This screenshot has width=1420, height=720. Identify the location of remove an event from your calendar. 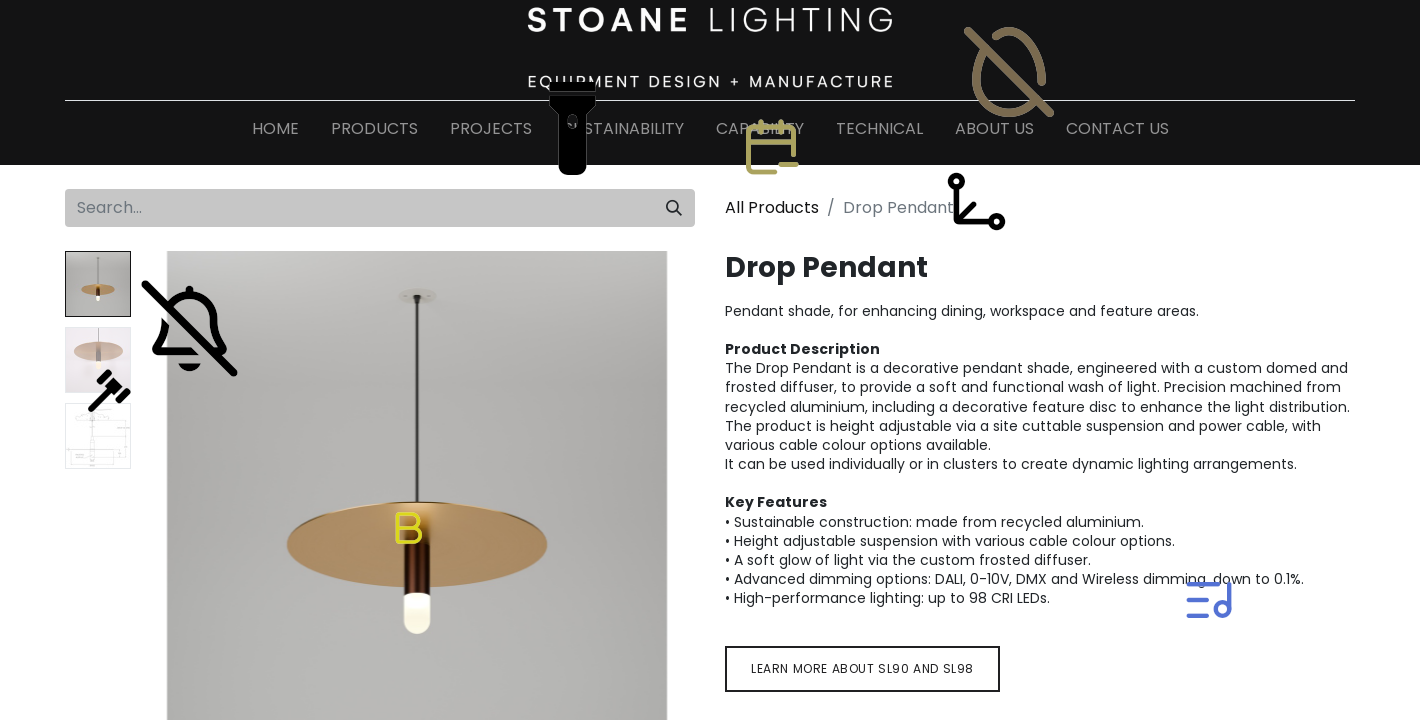
(771, 147).